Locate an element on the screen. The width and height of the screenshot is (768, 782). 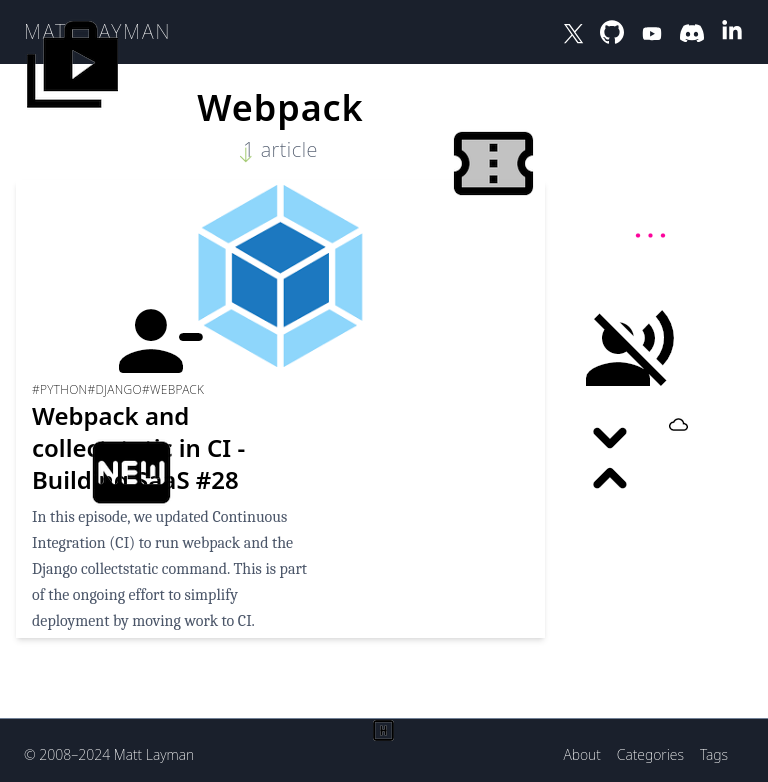
open more options menu is located at coordinates (650, 235).